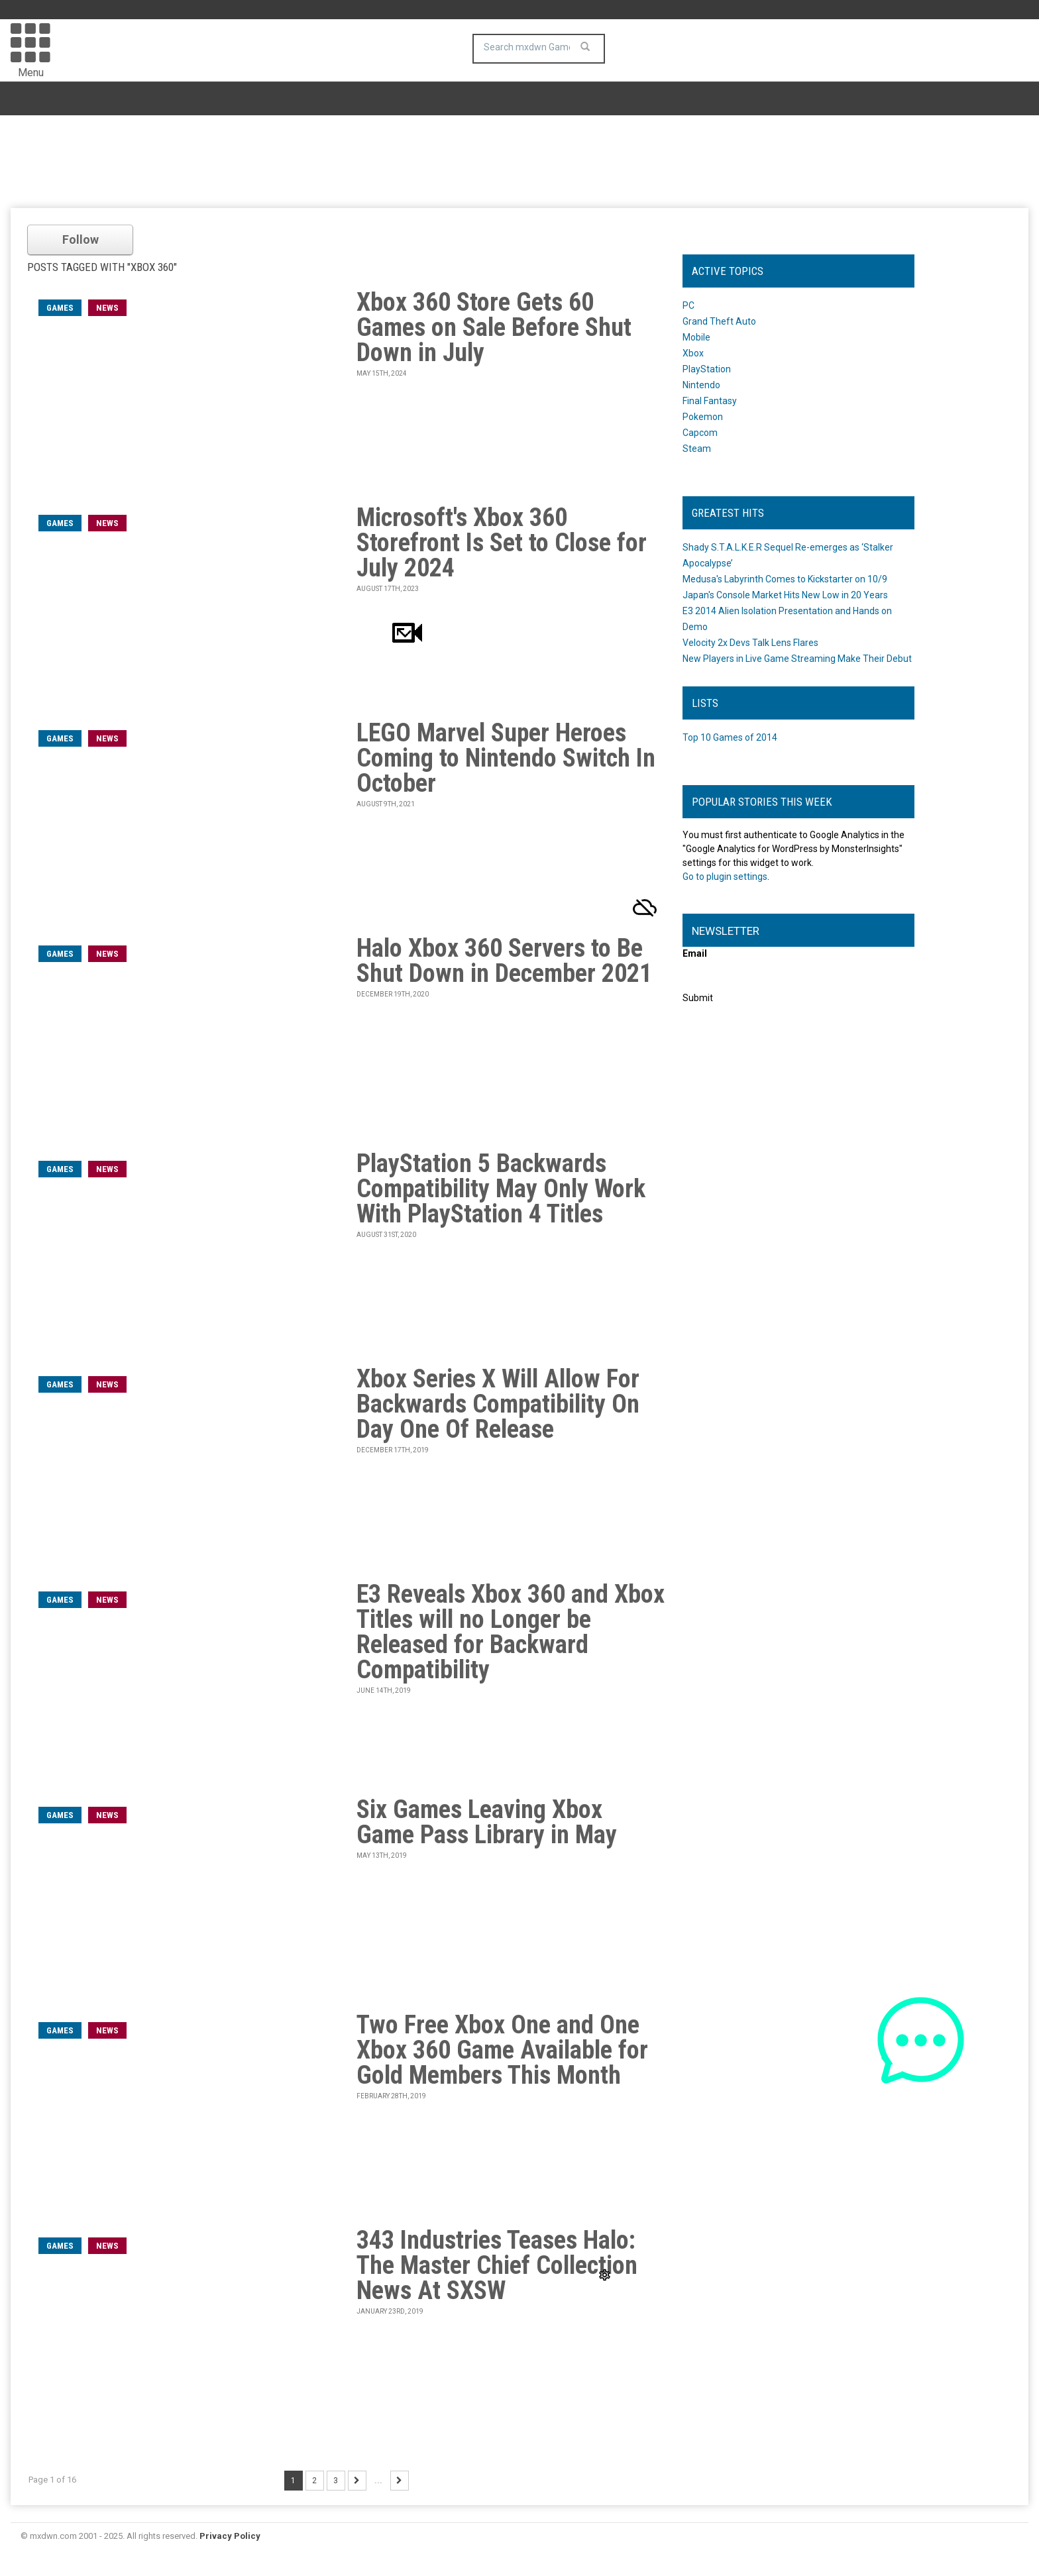 The image size is (1039, 2576). What do you see at coordinates (920, 2040) in the screenshot?
I see `open chat or messaging` at bounding box center [920, 2040].